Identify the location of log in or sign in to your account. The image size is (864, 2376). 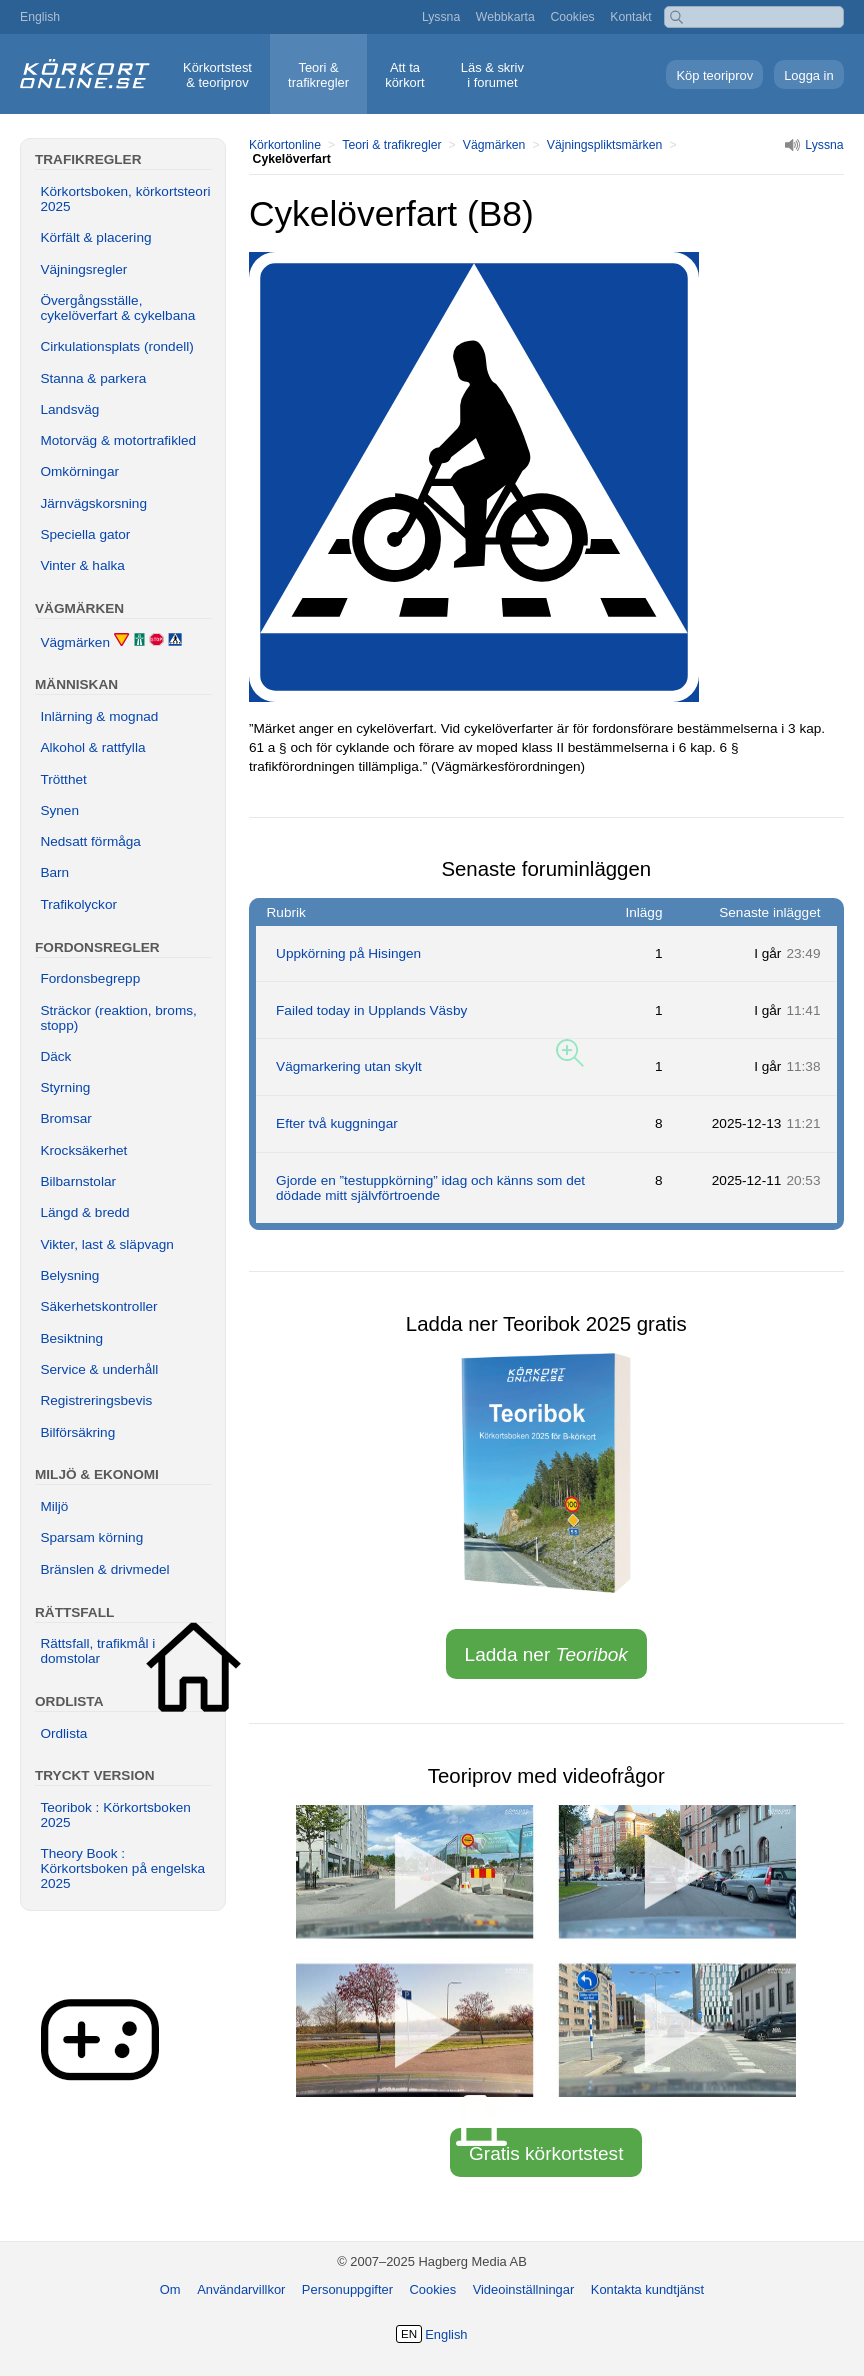
(481, 2120).